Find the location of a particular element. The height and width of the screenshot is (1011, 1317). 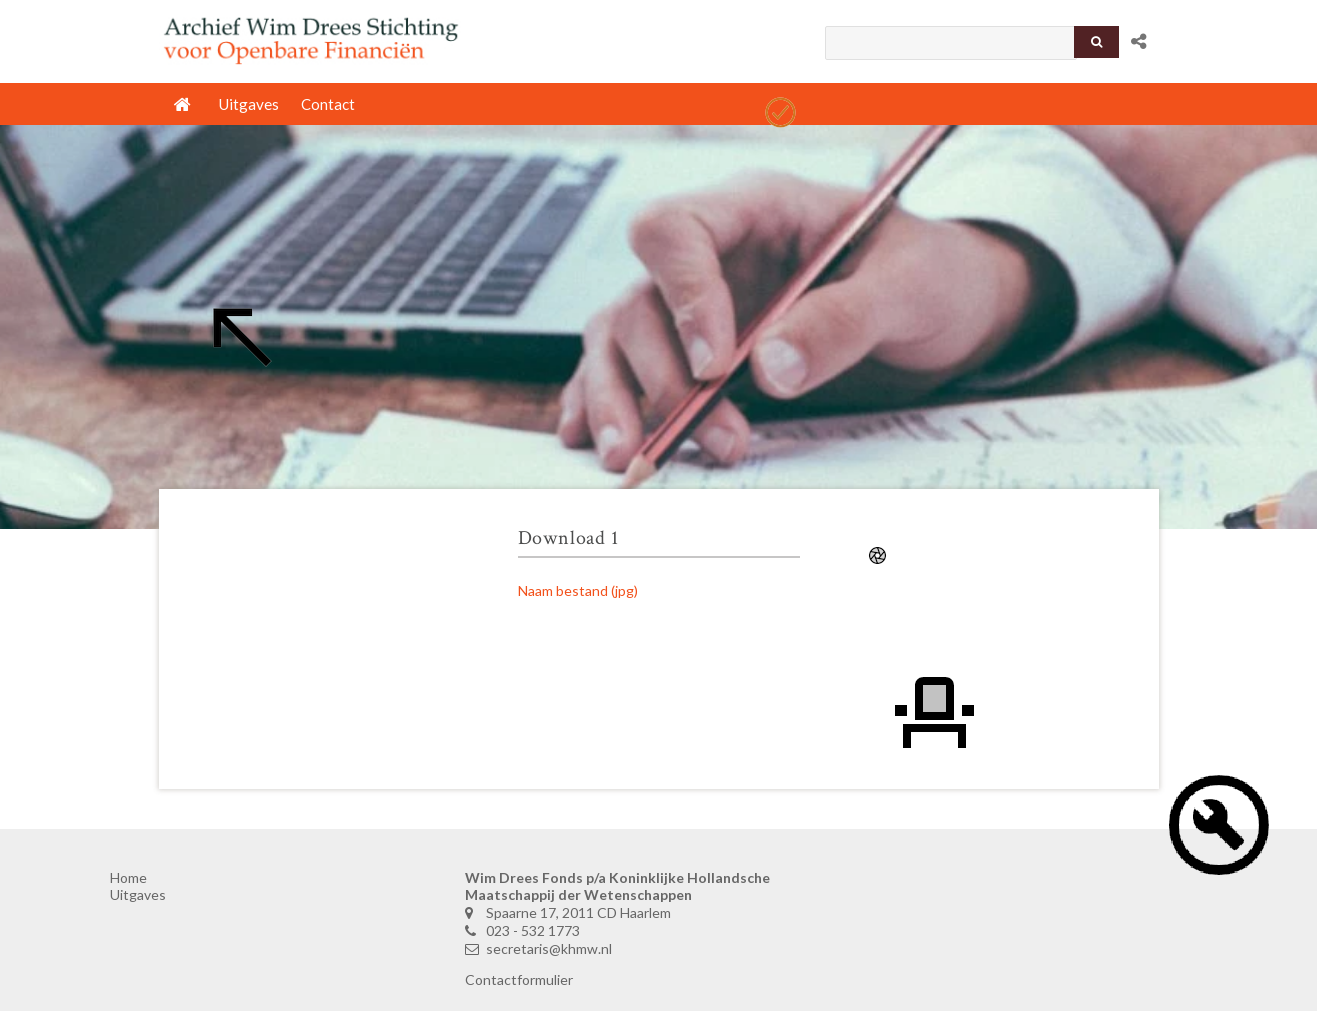

view or select your seat assignment is located at coordinates (934, 712).